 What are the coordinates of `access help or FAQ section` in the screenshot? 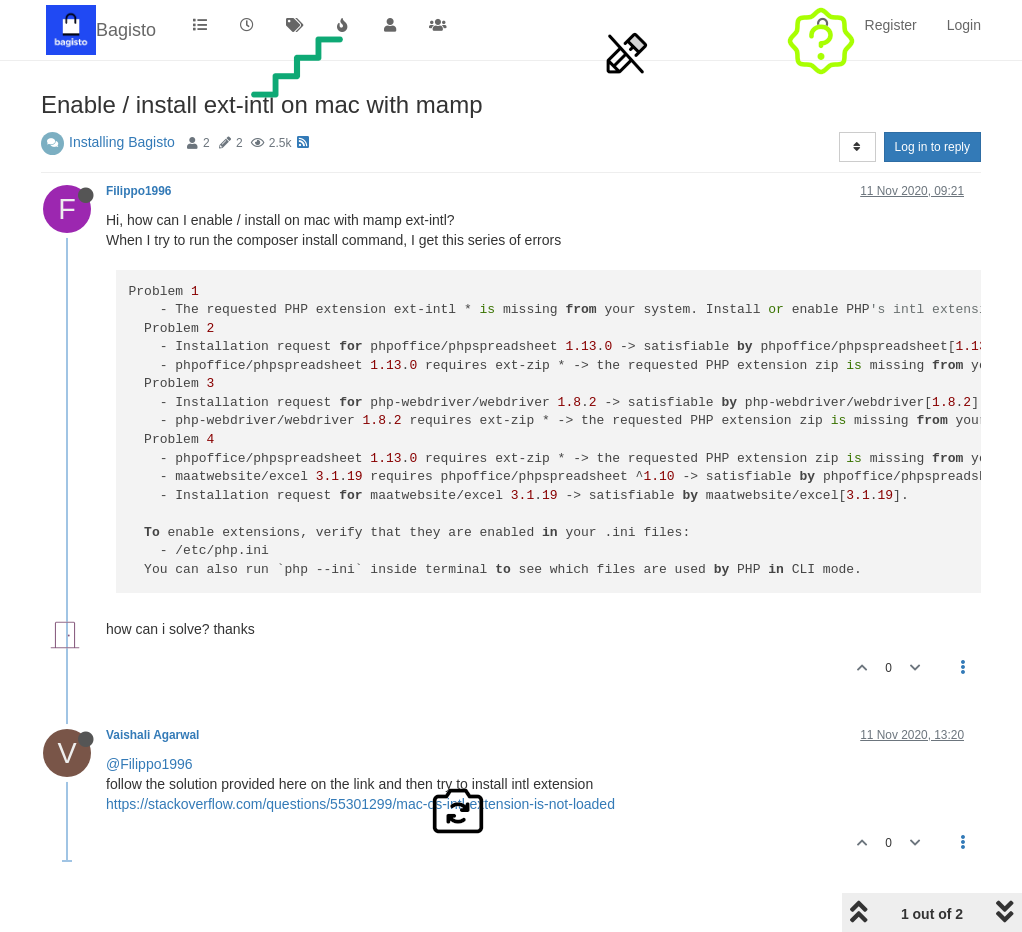 It's located at (821, 41).